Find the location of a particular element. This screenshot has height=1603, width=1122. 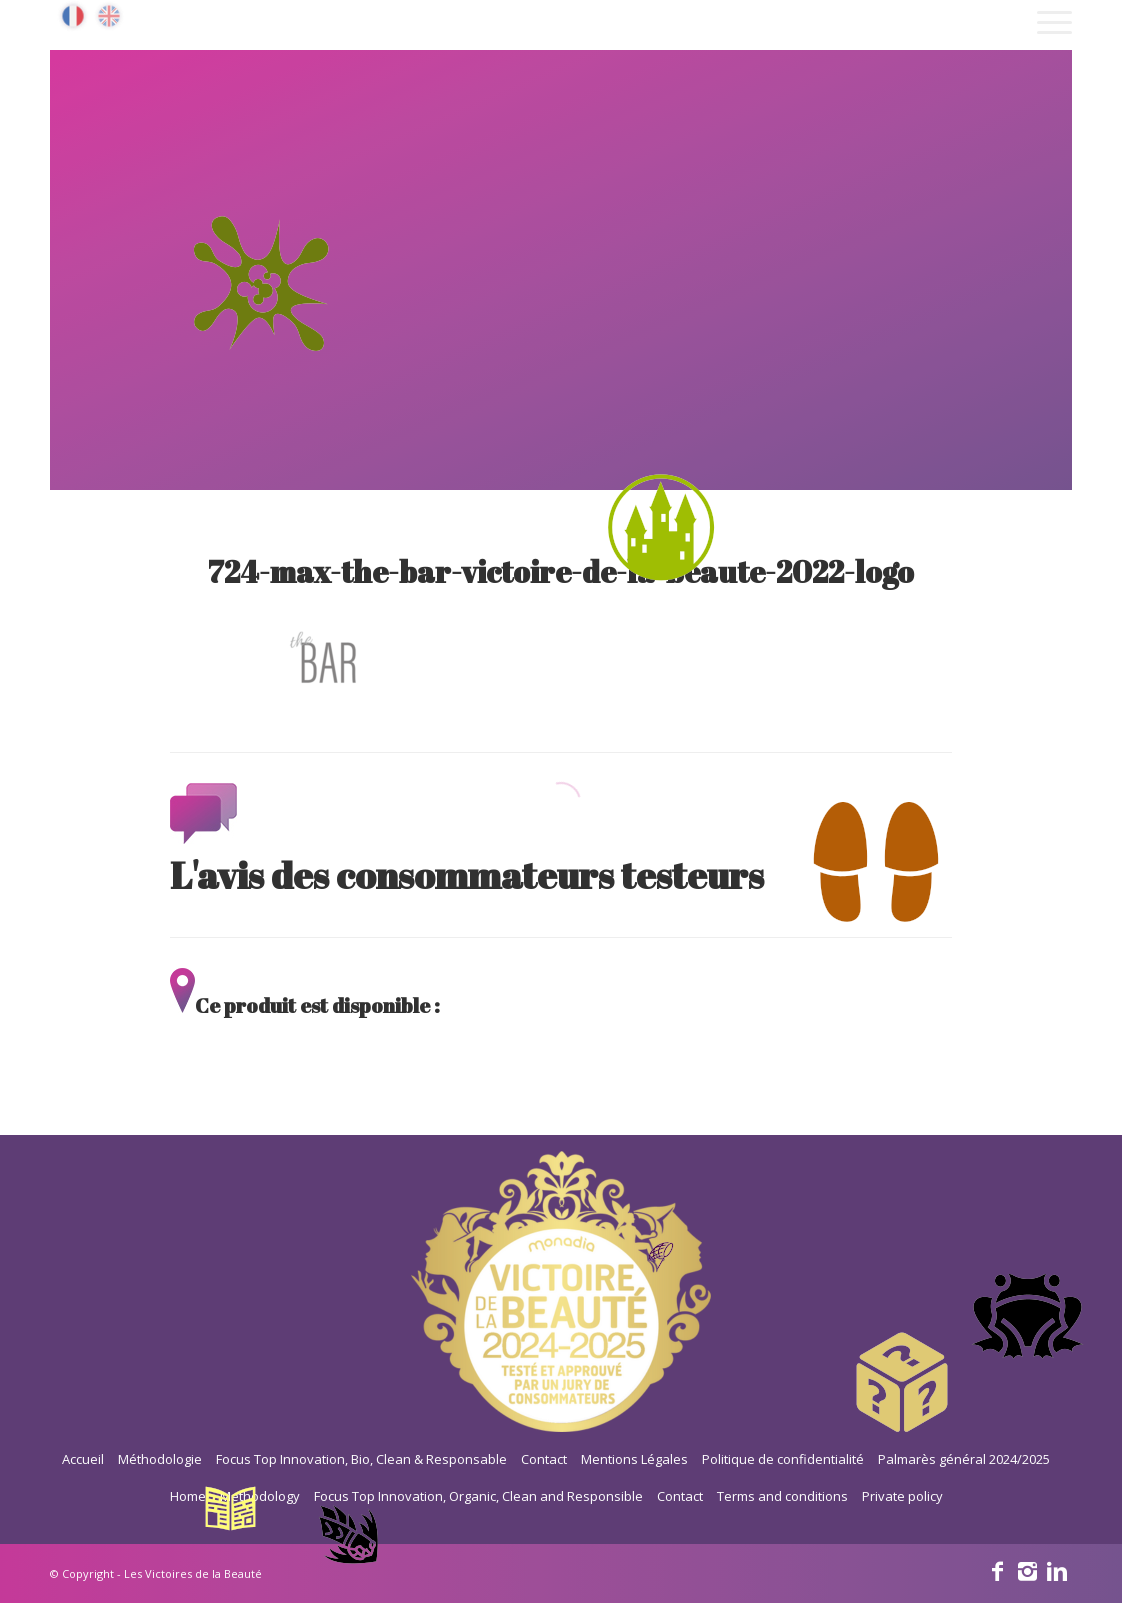

catch bugs or insects in a game is located at coordinates (661, 1256).